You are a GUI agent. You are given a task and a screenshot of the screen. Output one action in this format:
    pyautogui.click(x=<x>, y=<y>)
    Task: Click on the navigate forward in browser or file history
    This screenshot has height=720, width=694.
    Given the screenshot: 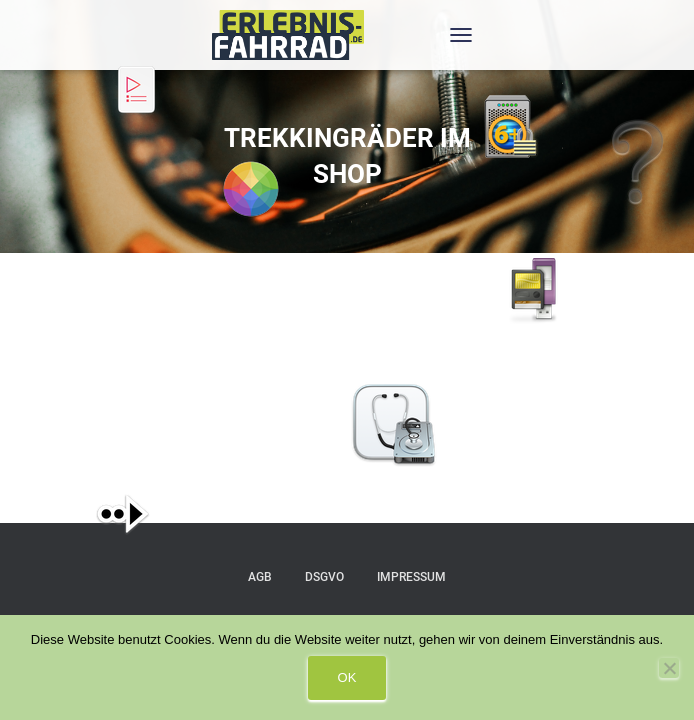 What is the action you would take?
    pyautogui.click(x=120, y=515)
    